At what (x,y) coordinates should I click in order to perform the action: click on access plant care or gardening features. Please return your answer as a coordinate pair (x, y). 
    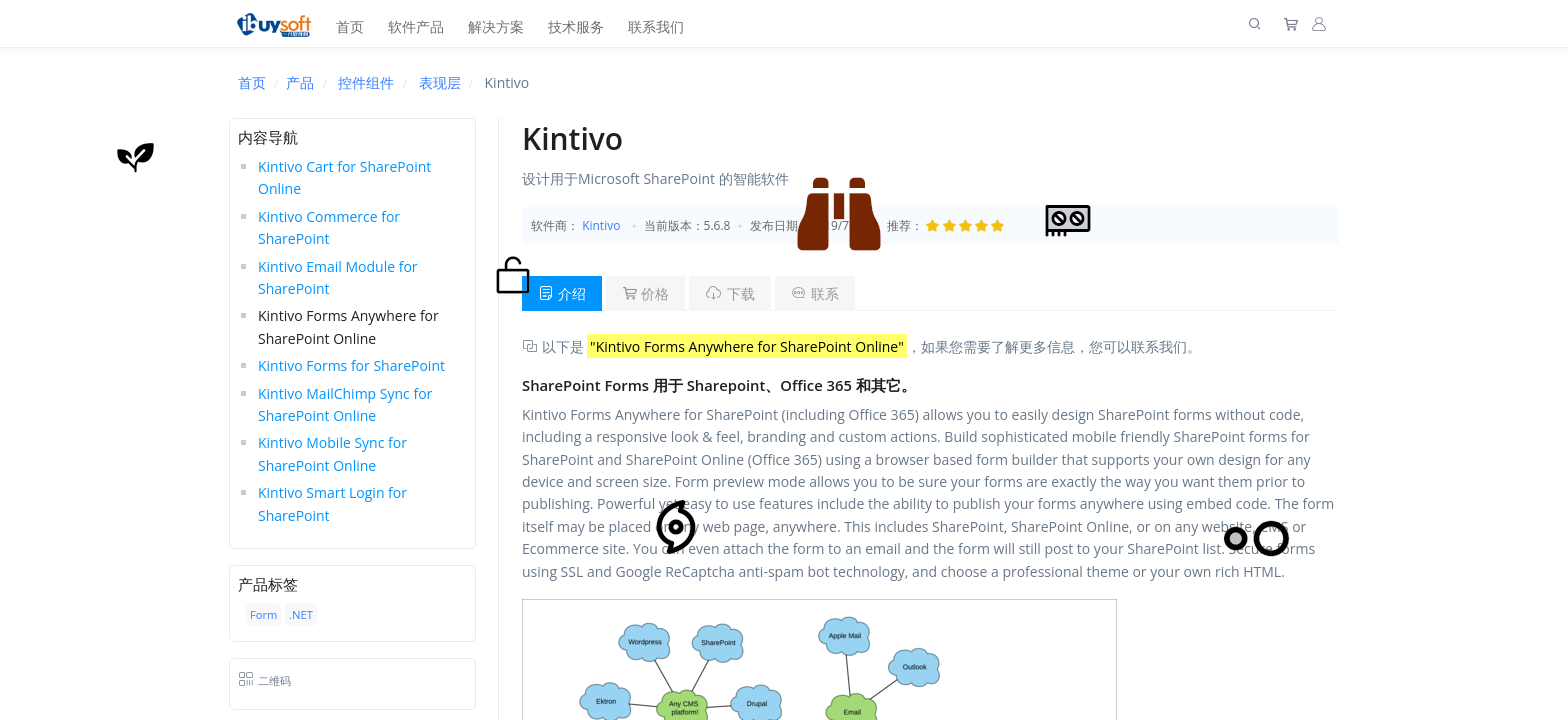
    Looking at the image, I should click on (135, 156).